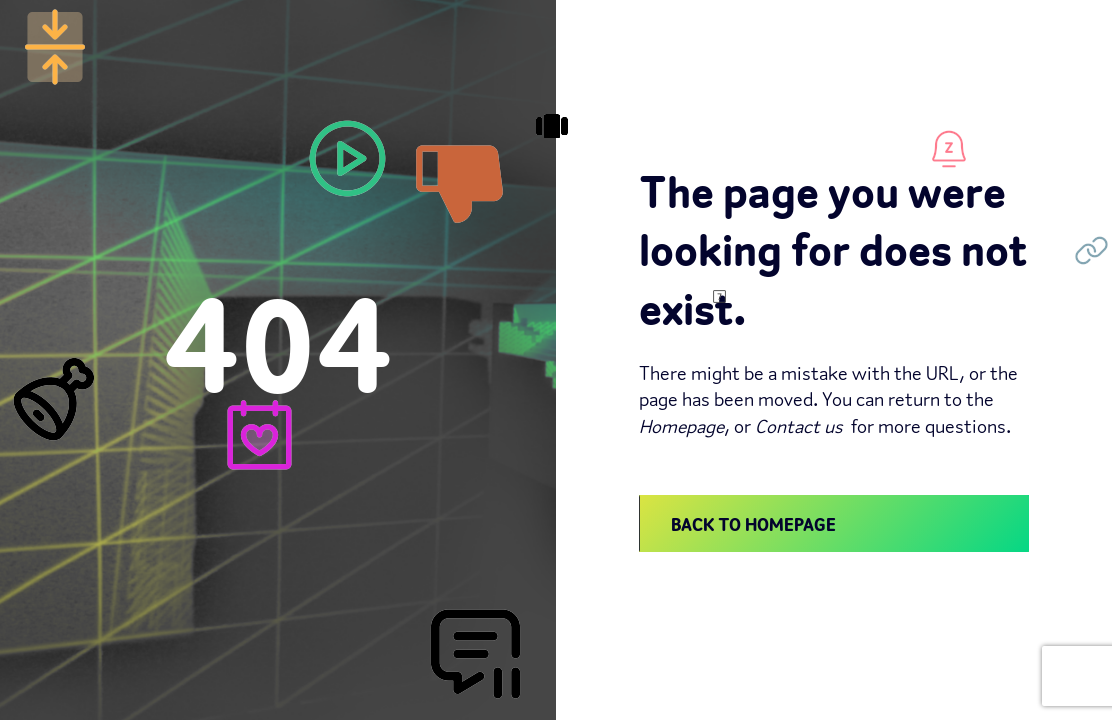 This screenshot has width=1112, height=720. Describe the element at coordinates (949, 149) in the screenshot. I see `notifications are snoozed` at that location.